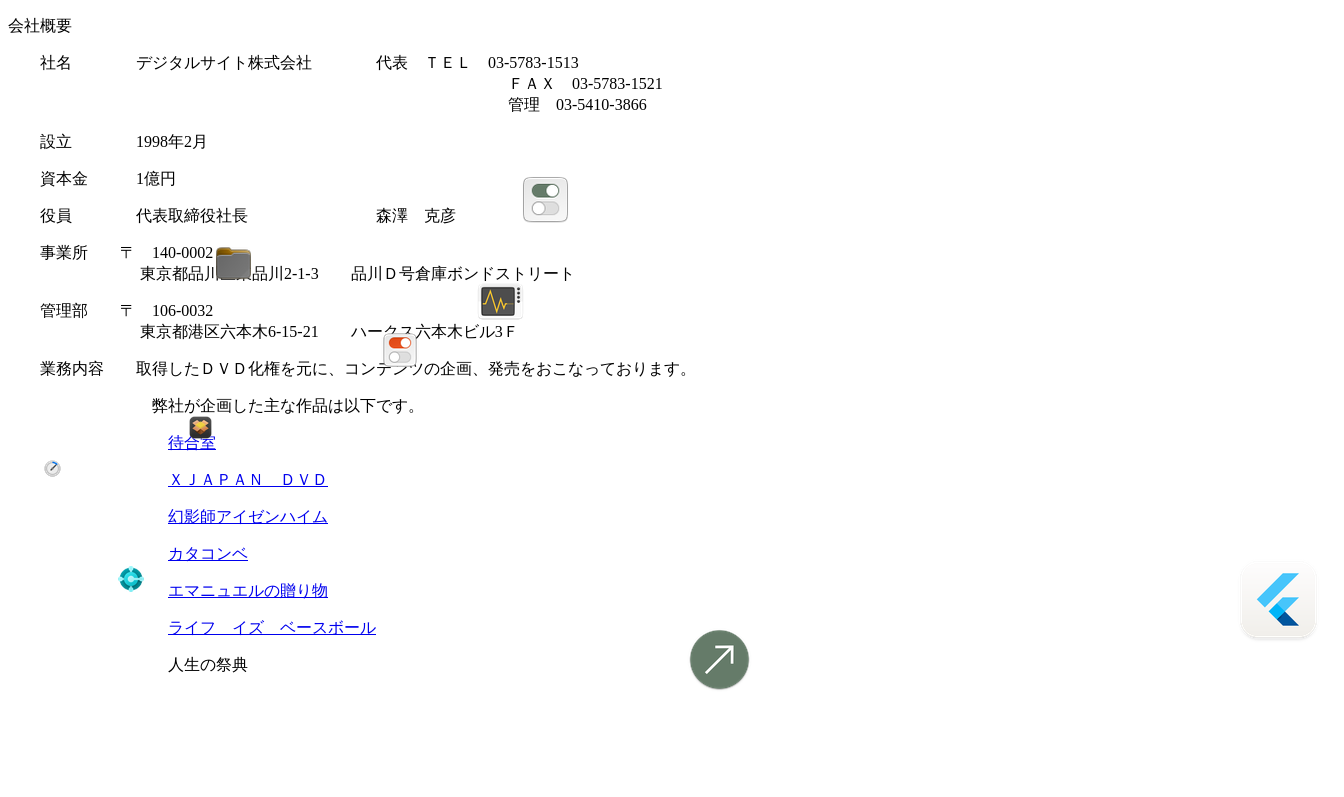 The height and width of the screenshot is (797, 1344). Describe the element at coordinates (1278, 599) in the screenshot. I see `open the Flutter development application` at that location.